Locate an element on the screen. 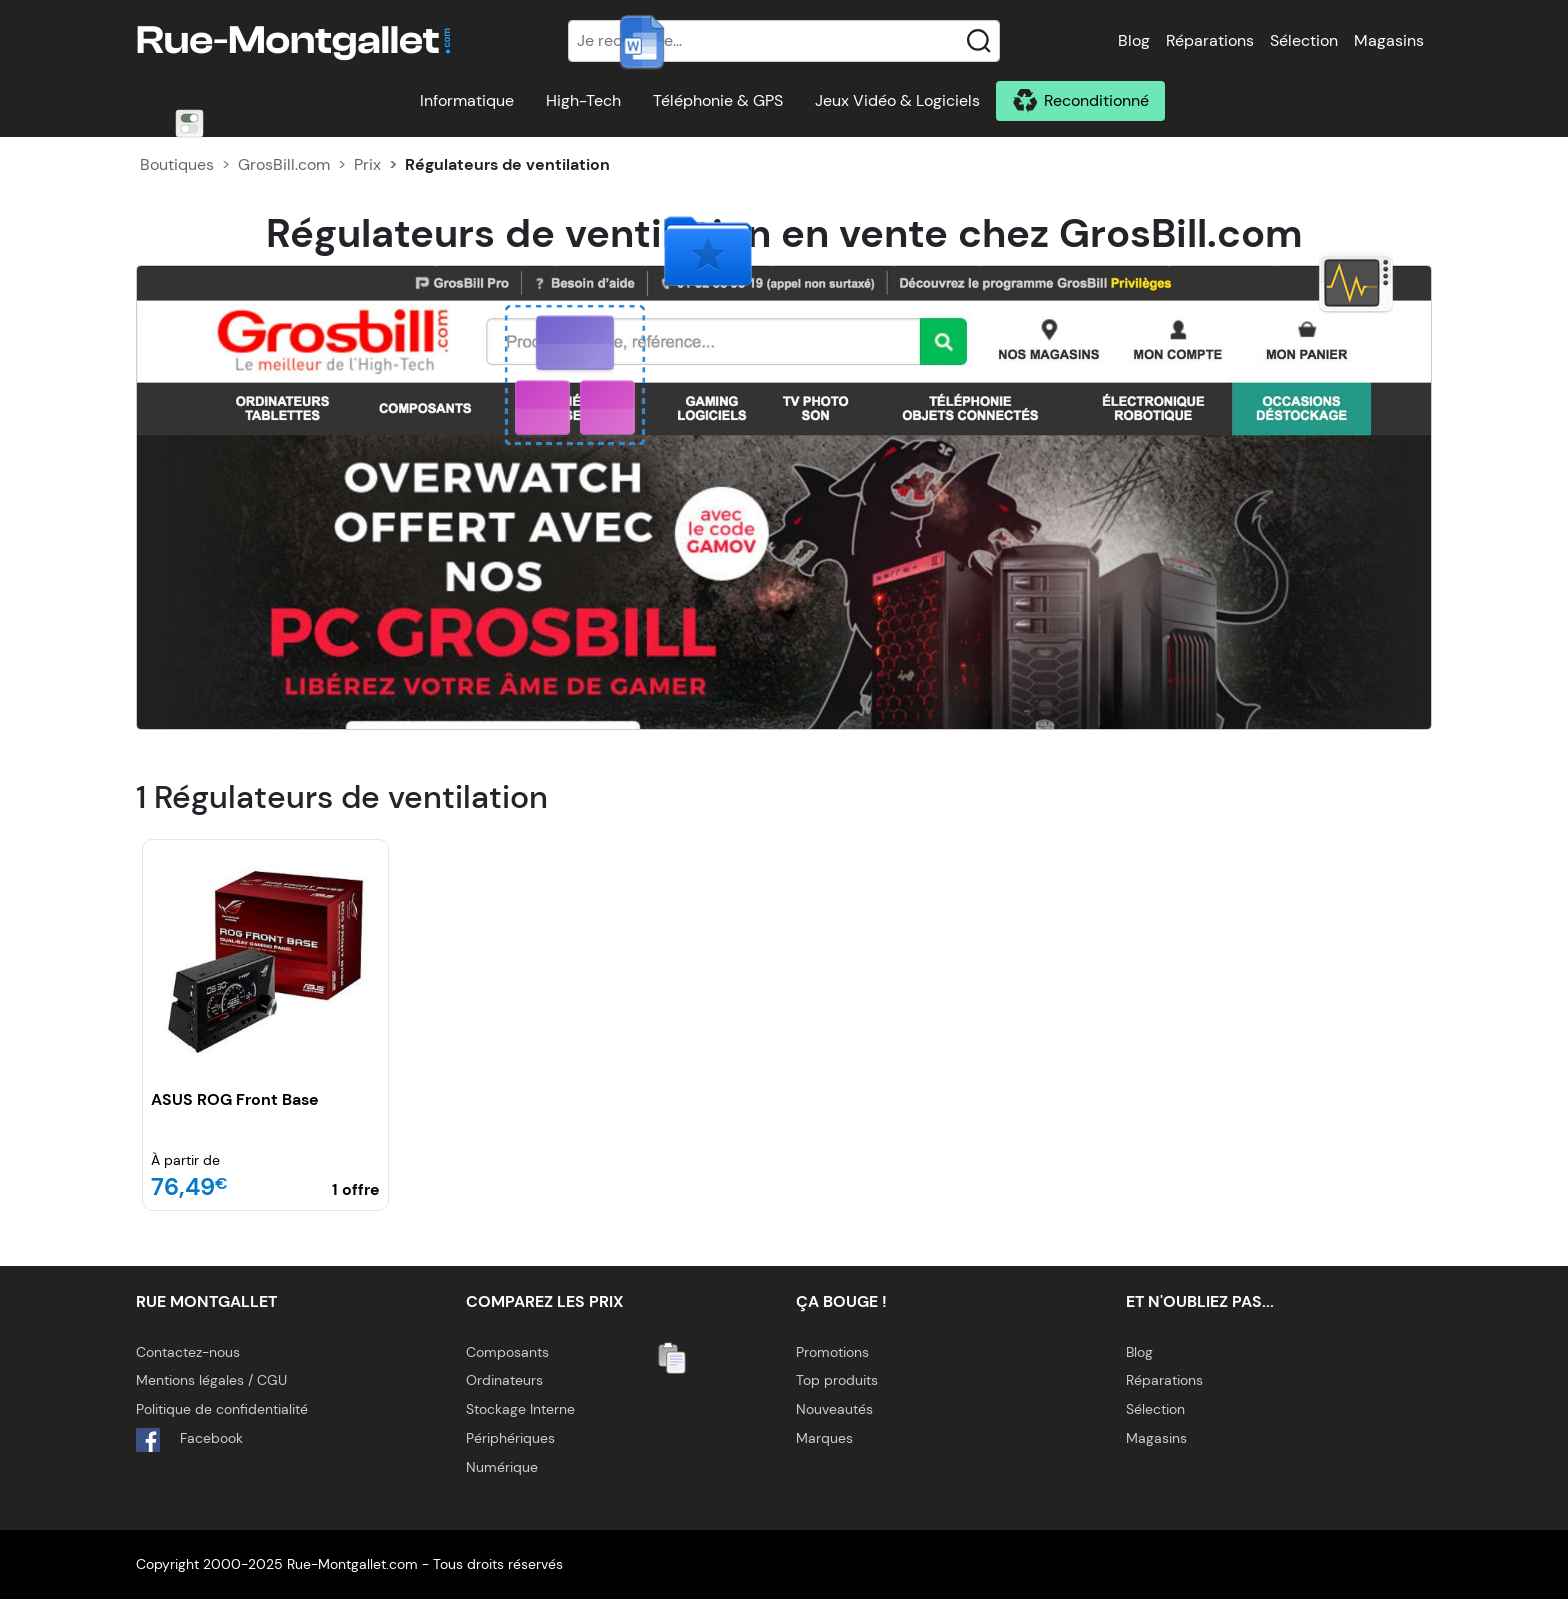  select all items in the current view is located at coordinates (575, 375).